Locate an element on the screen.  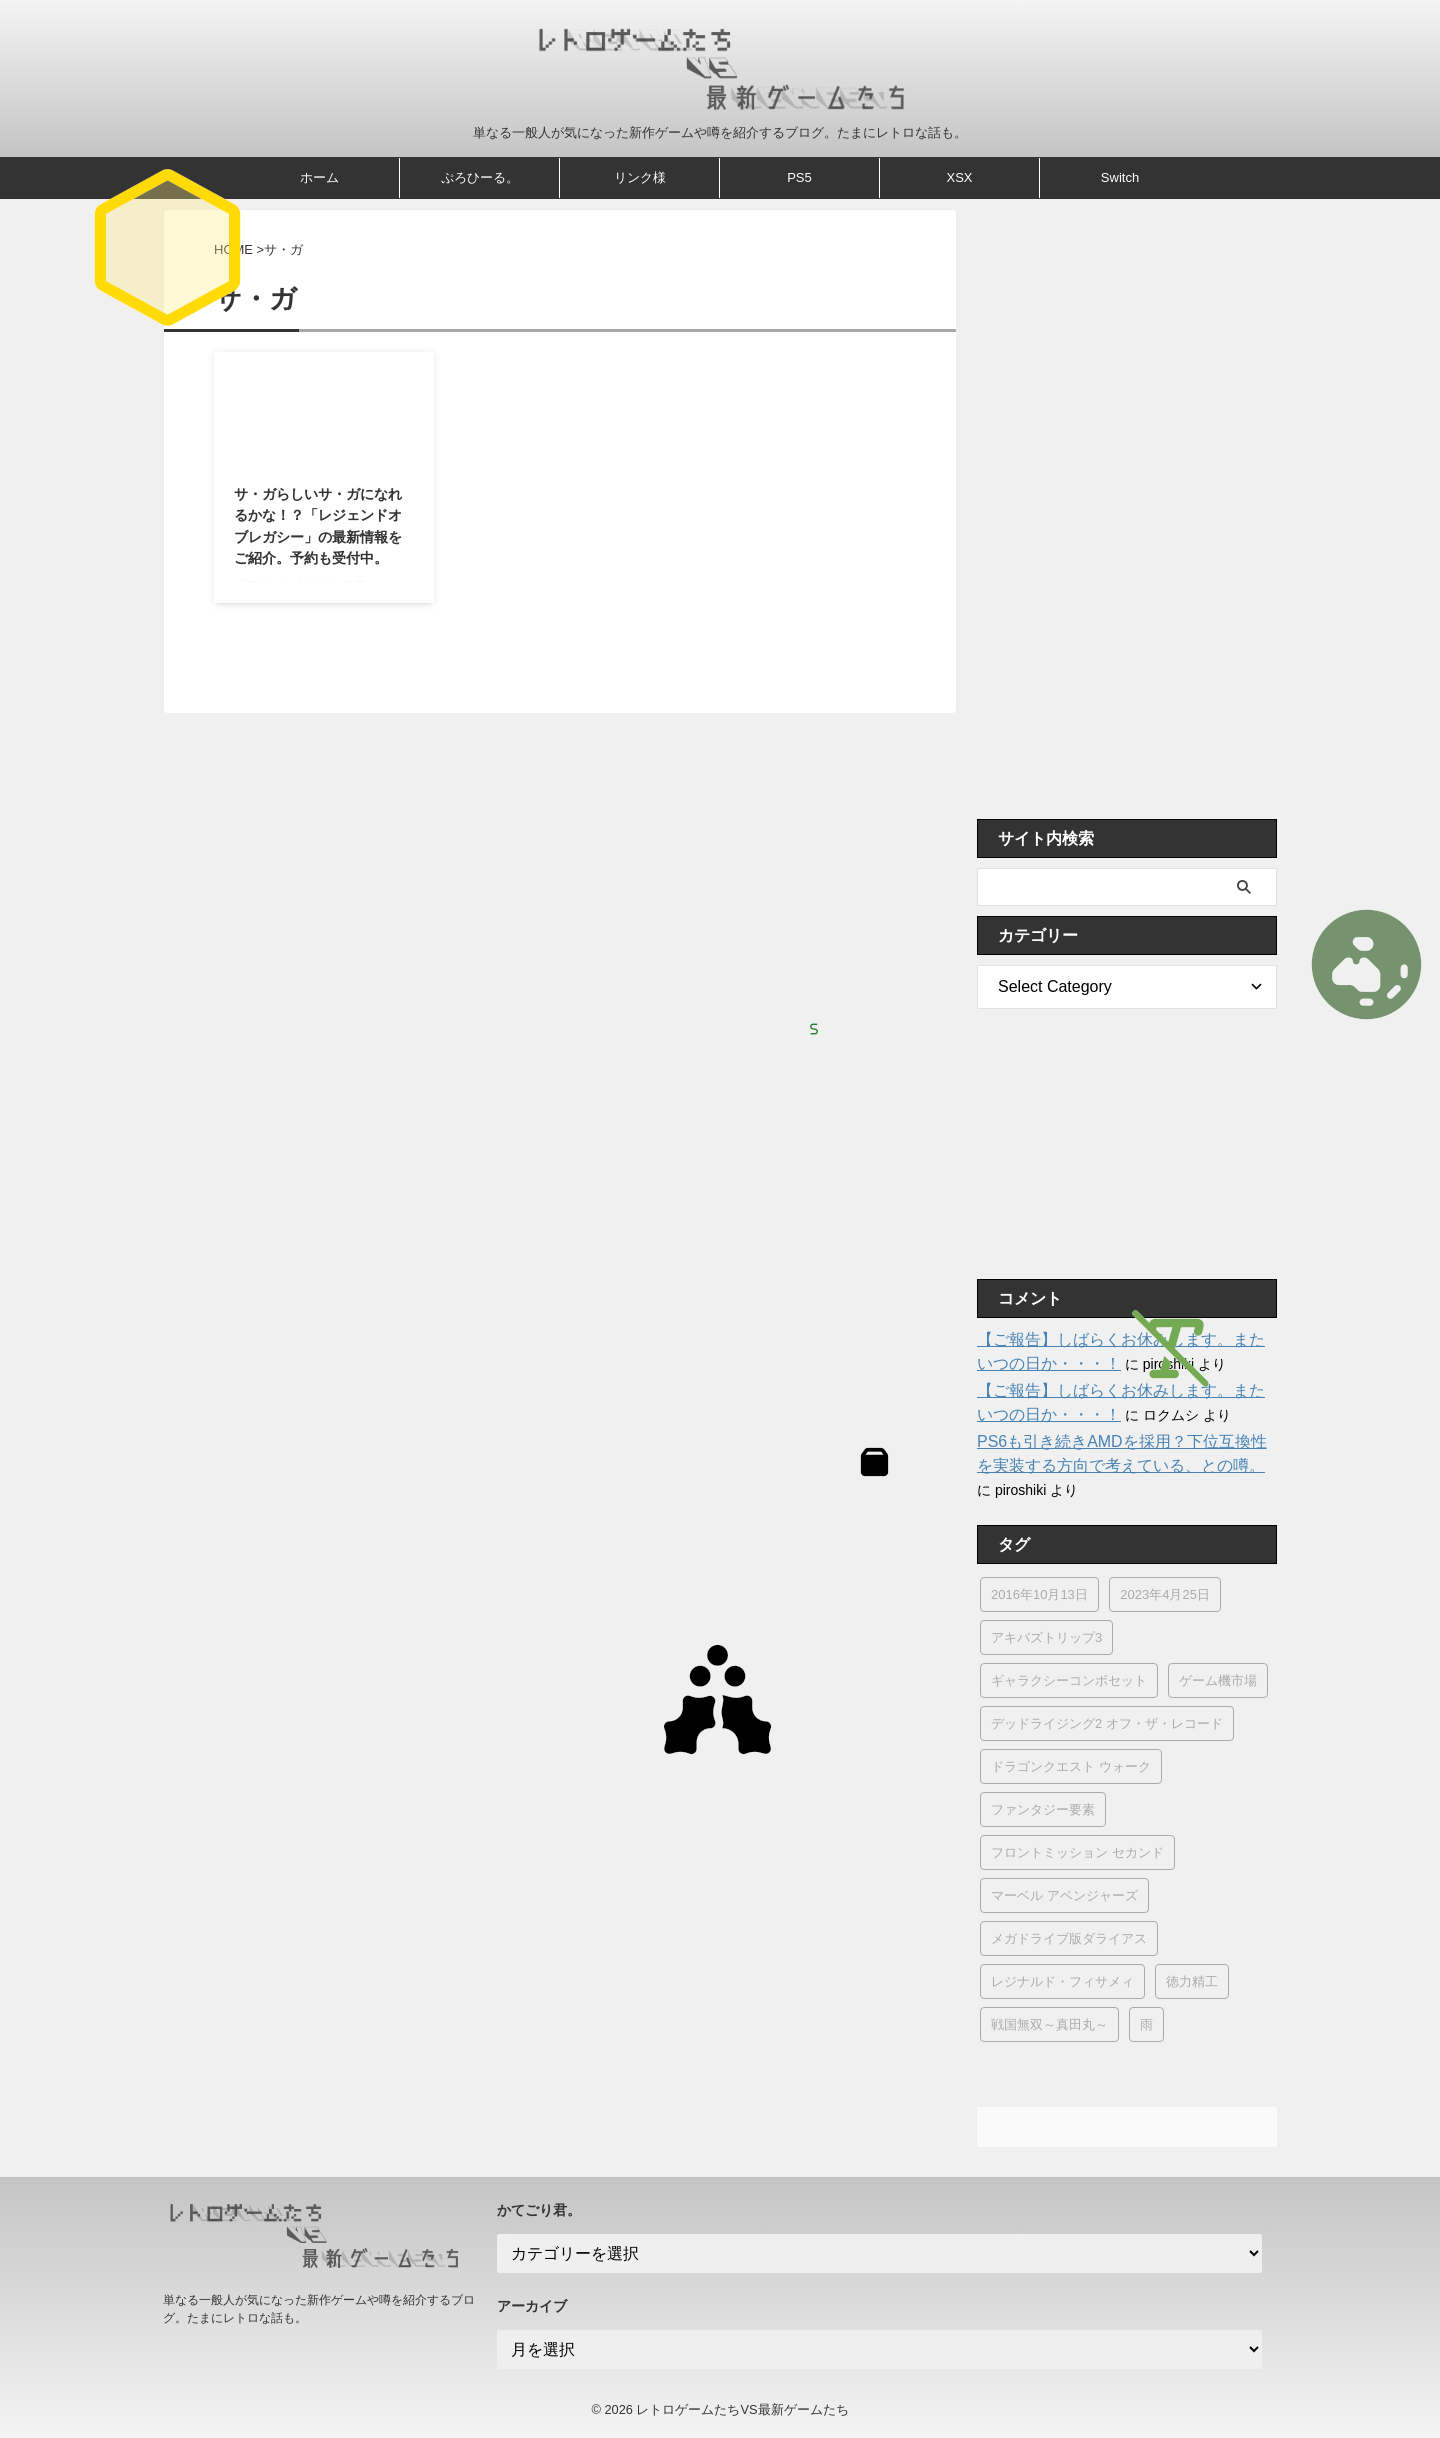
indicates holiday or christmas-themed content is located at coordinates (717, 1700).